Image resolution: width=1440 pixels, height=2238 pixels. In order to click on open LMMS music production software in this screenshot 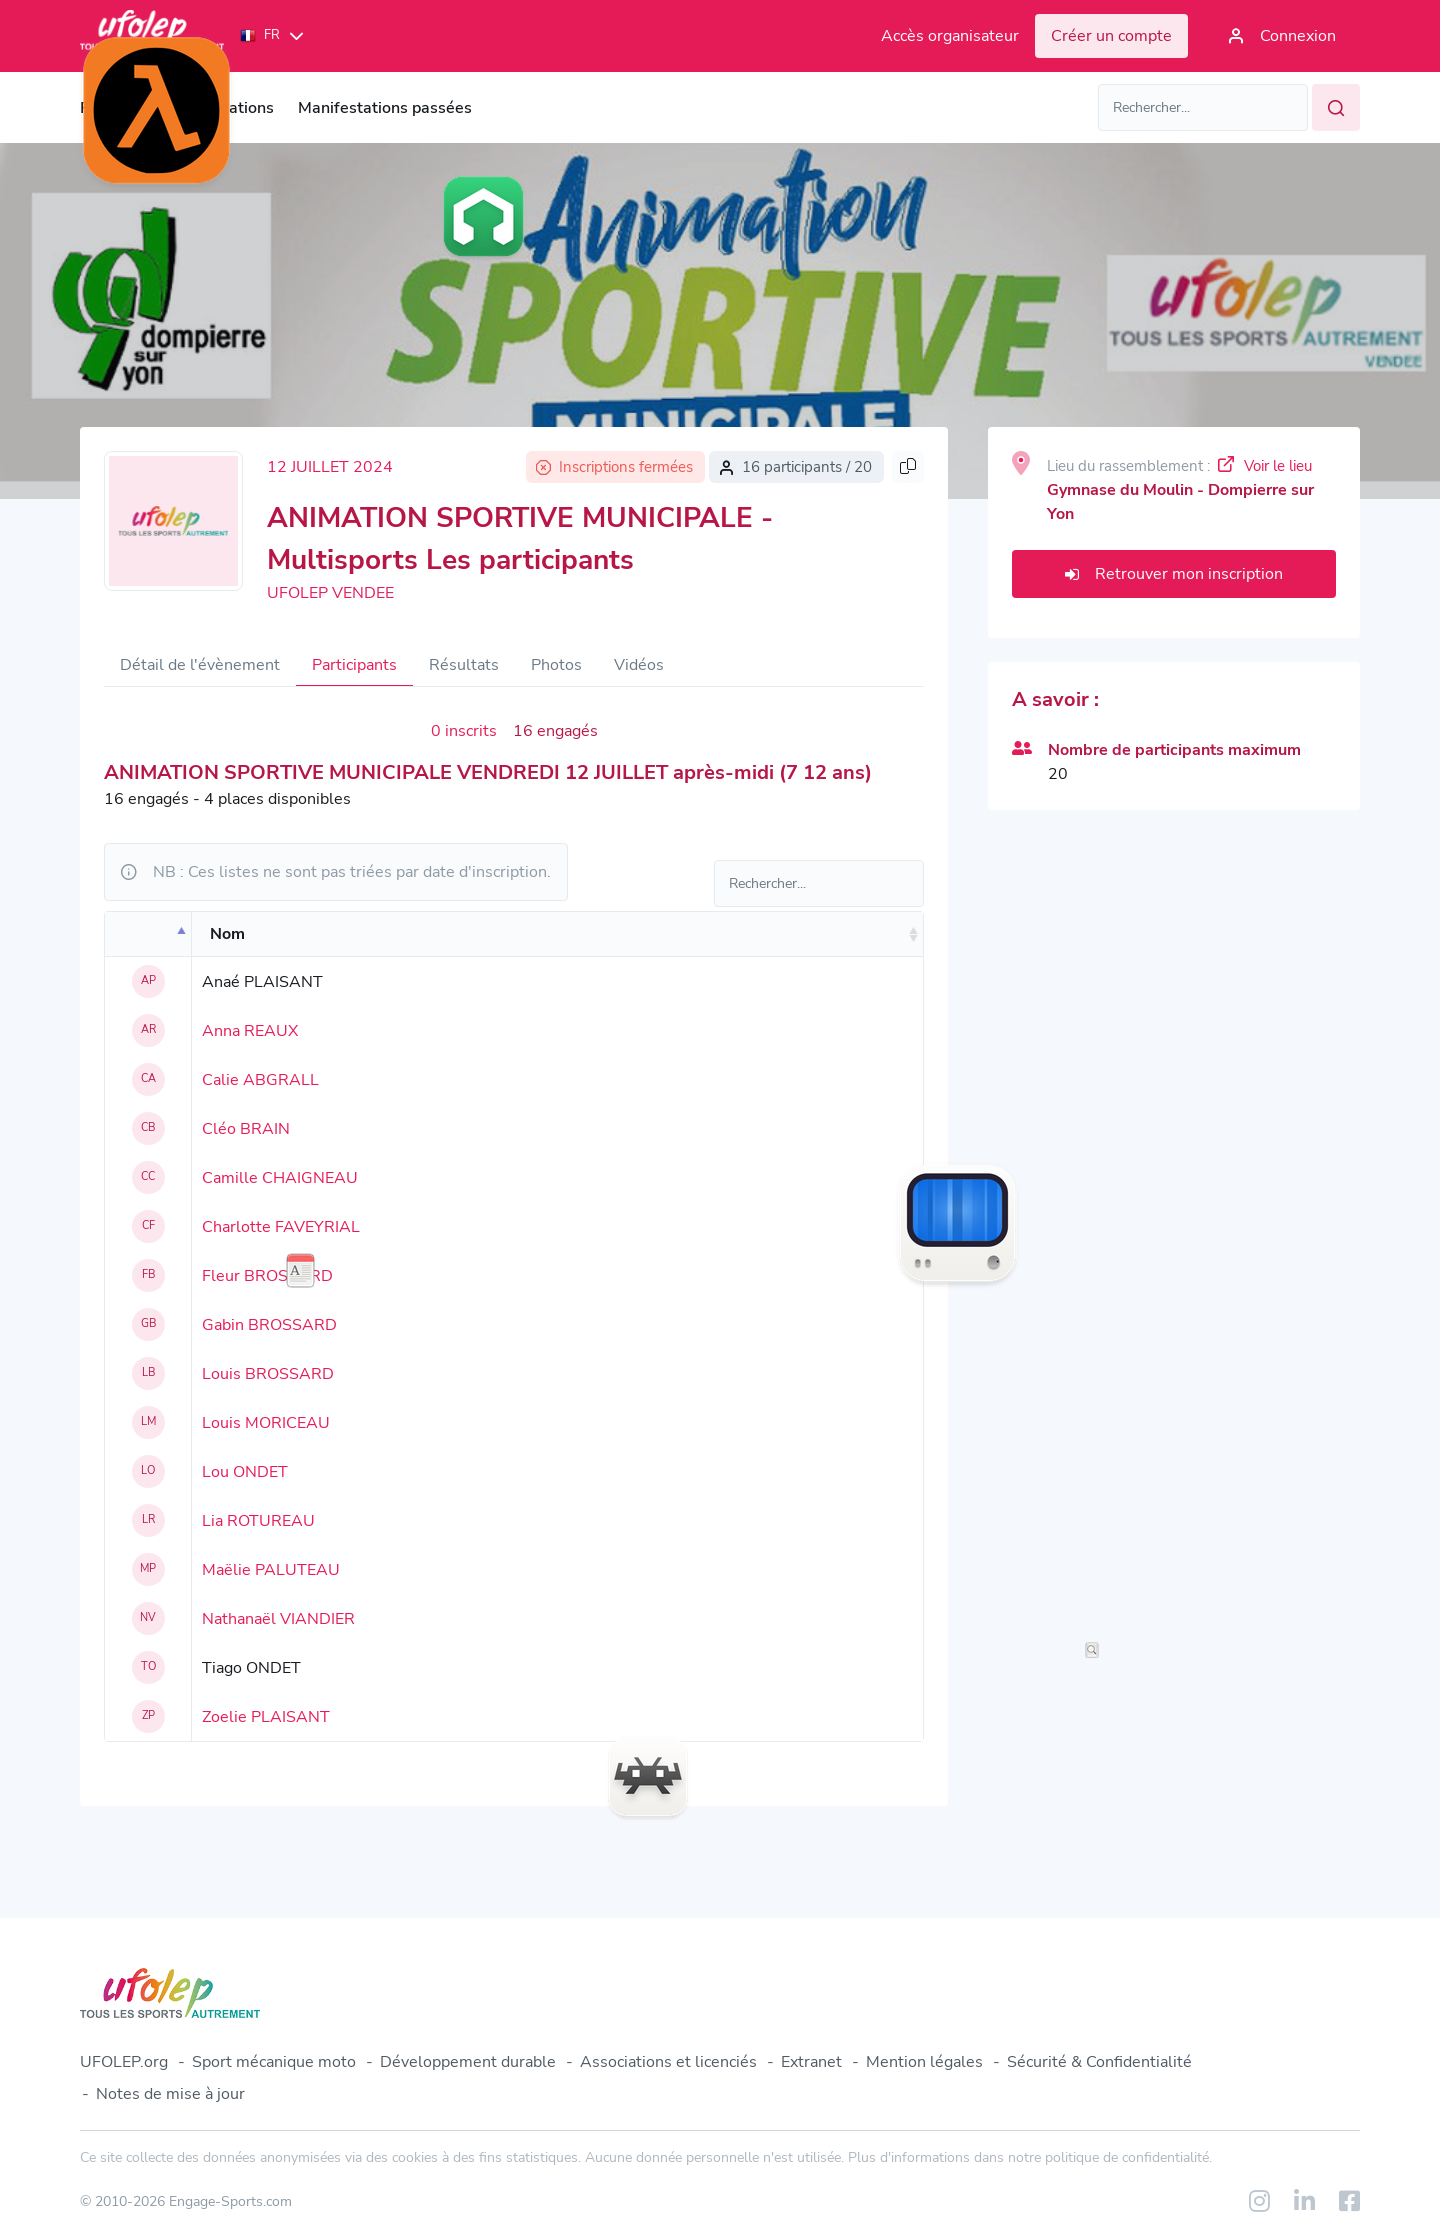, I will do `click(483, 216)`.